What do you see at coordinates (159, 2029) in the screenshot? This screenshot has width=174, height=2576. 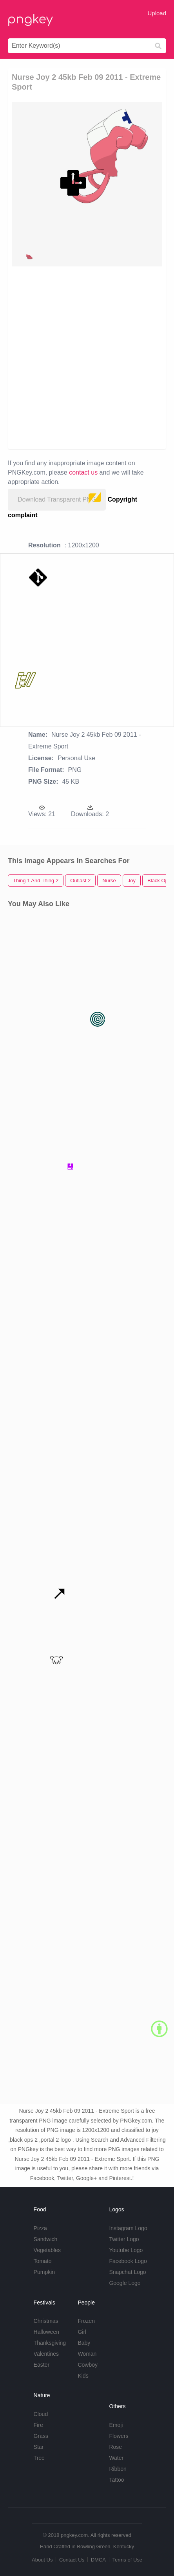 I see `creative commons attribution license indicator` at bounding box center [159, 2029].